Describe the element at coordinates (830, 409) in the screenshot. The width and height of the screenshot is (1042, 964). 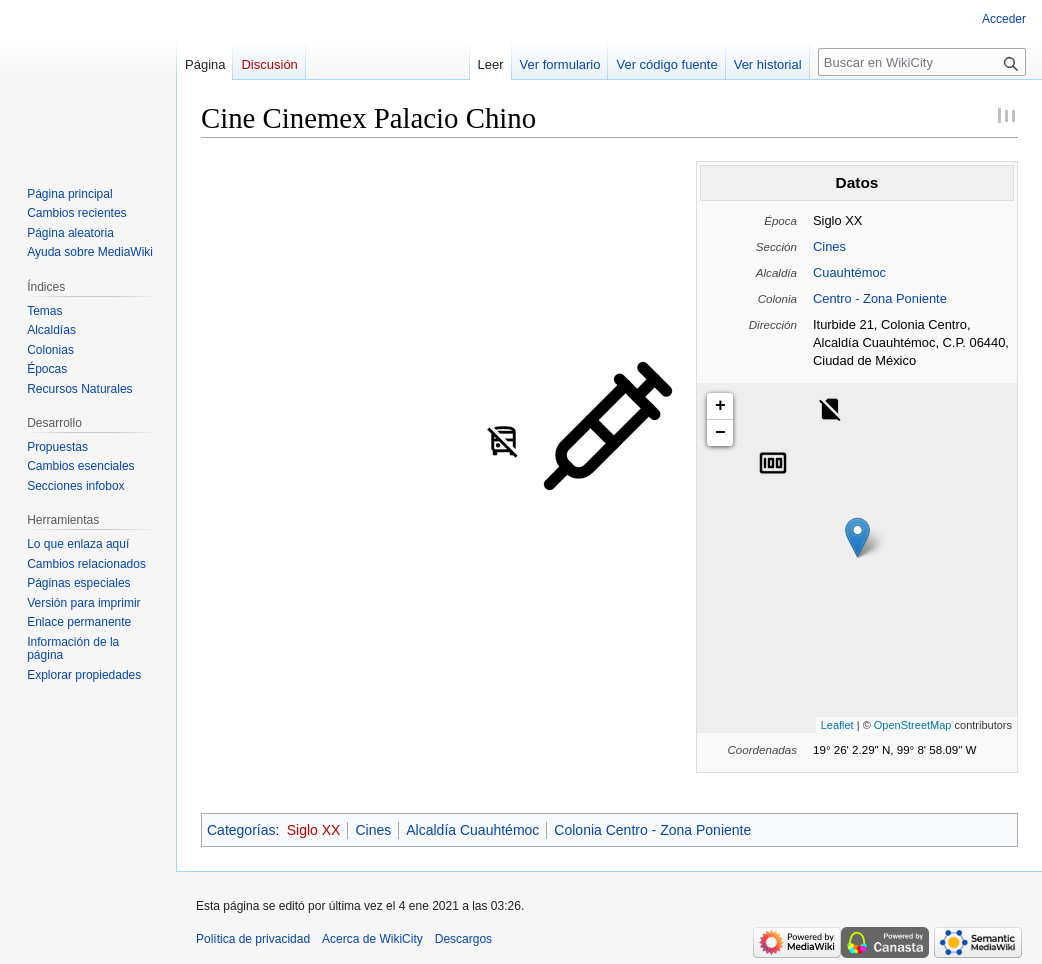
I see `no sim card detected` at that location.